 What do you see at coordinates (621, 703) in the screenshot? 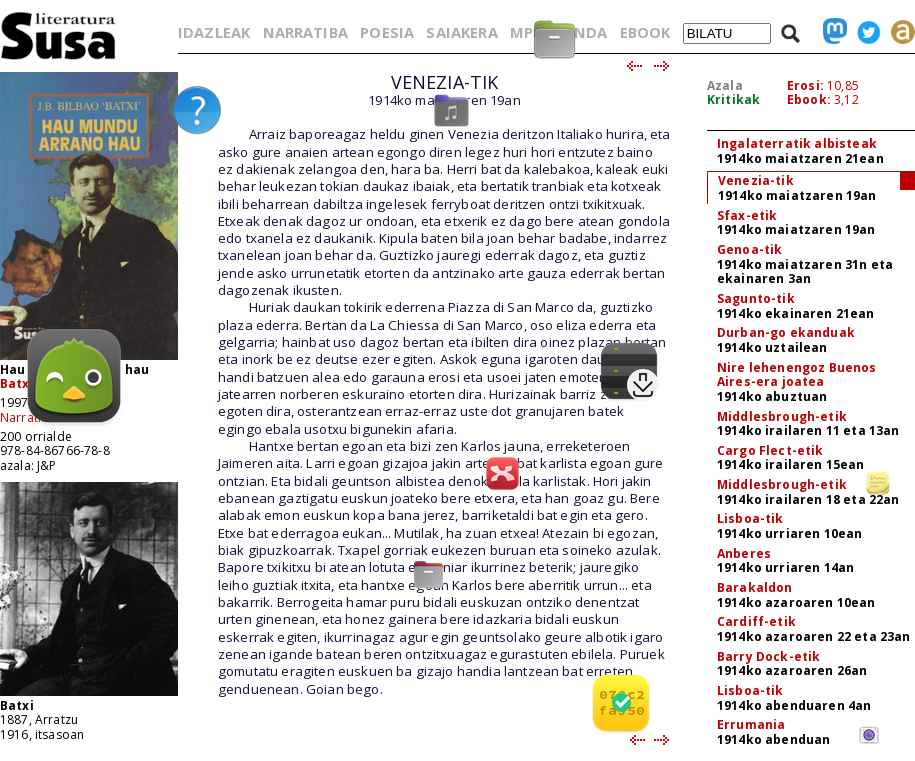
I see `open collision hash verification app` at bounding box center [621, 703].